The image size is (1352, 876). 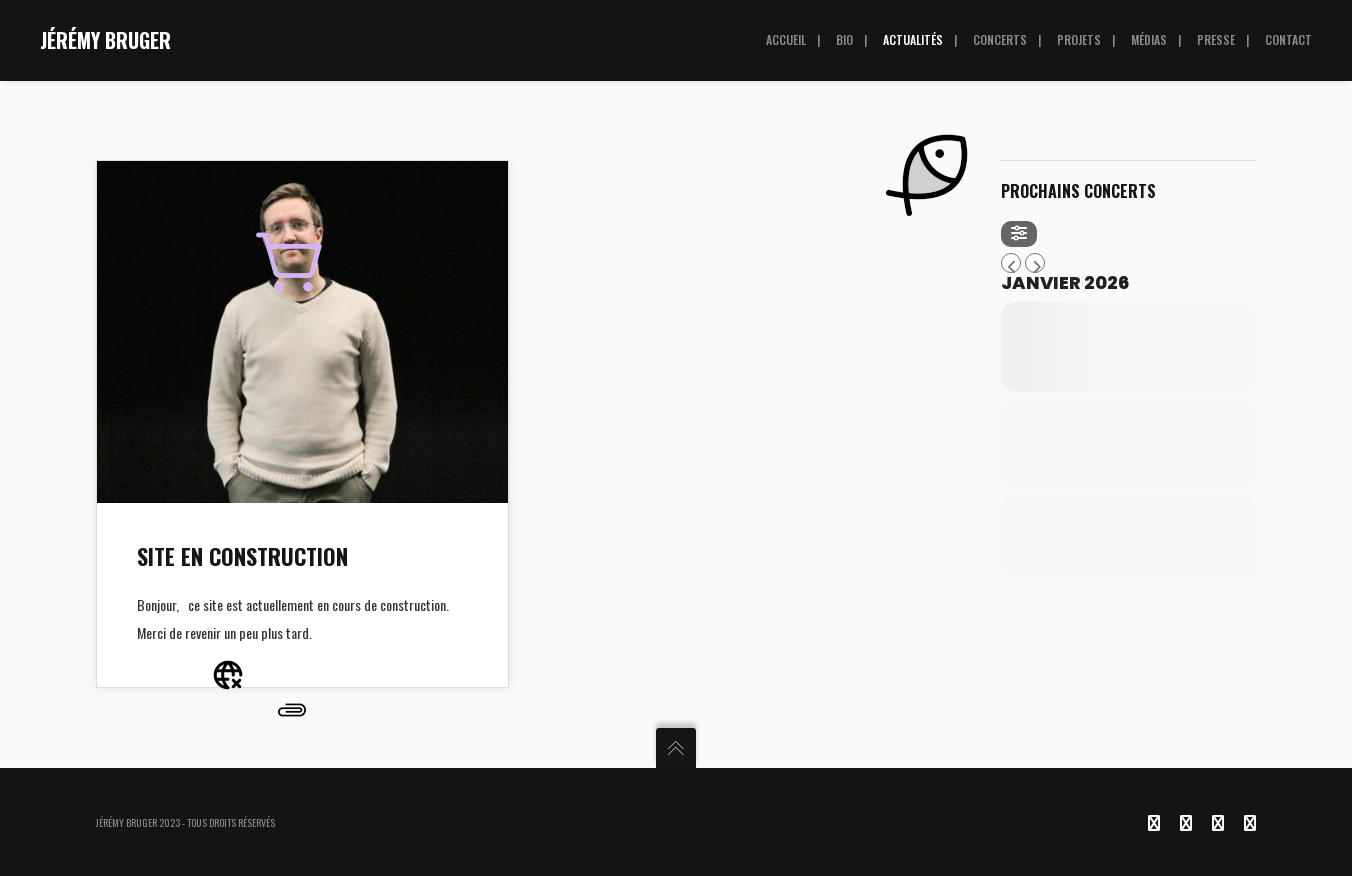 What do you see at coordinates (292, 710) in the screenshot?
I see `attach a file to your message` at bounding box center [292, 710].